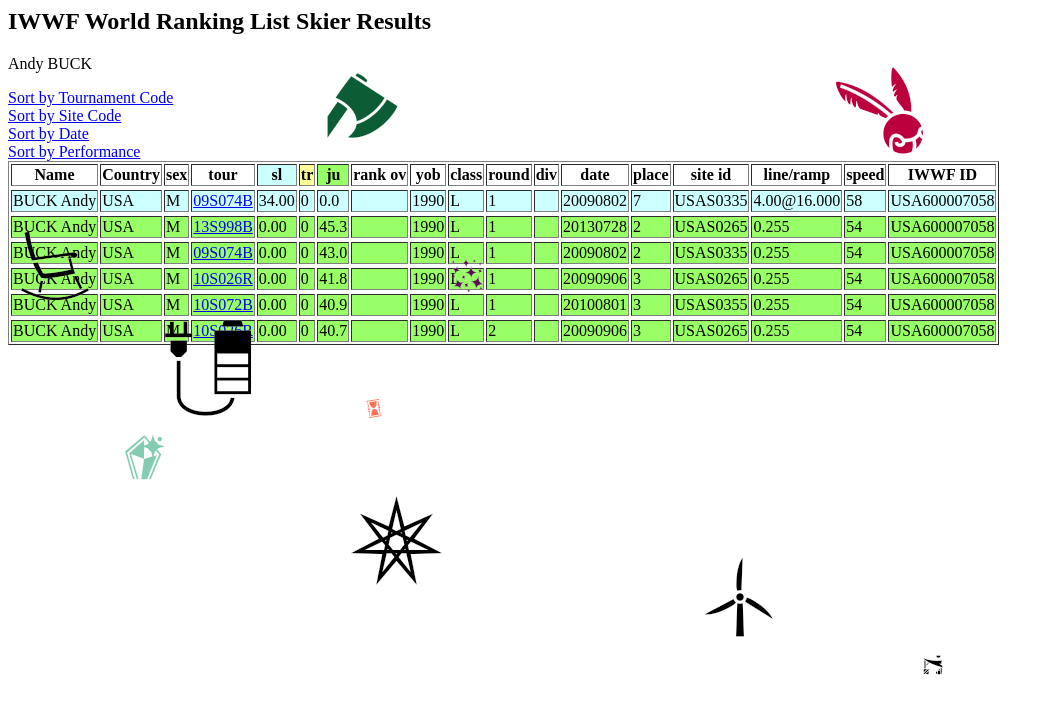 The image size is (1050, 720). What do you see at coordinates (55, 266) in the screenshot?
I see `browse furniture or home decor items` at bounding box center [55, 266].